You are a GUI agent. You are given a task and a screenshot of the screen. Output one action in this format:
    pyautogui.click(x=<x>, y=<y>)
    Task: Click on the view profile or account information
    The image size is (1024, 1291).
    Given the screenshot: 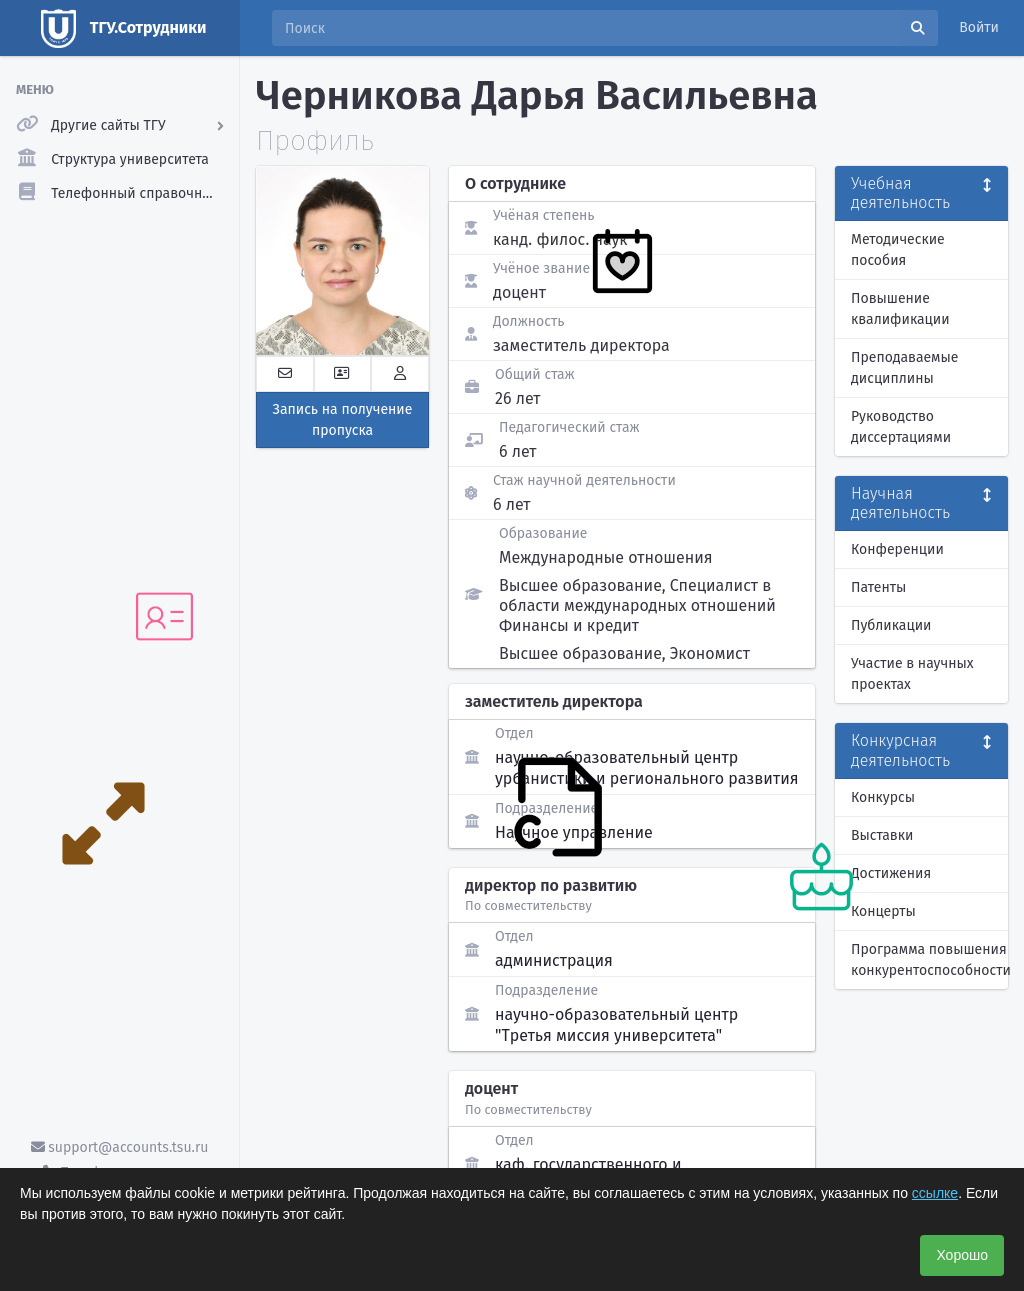 What is the action you would take?
    pyautogui.click(x=164, y=616)
    